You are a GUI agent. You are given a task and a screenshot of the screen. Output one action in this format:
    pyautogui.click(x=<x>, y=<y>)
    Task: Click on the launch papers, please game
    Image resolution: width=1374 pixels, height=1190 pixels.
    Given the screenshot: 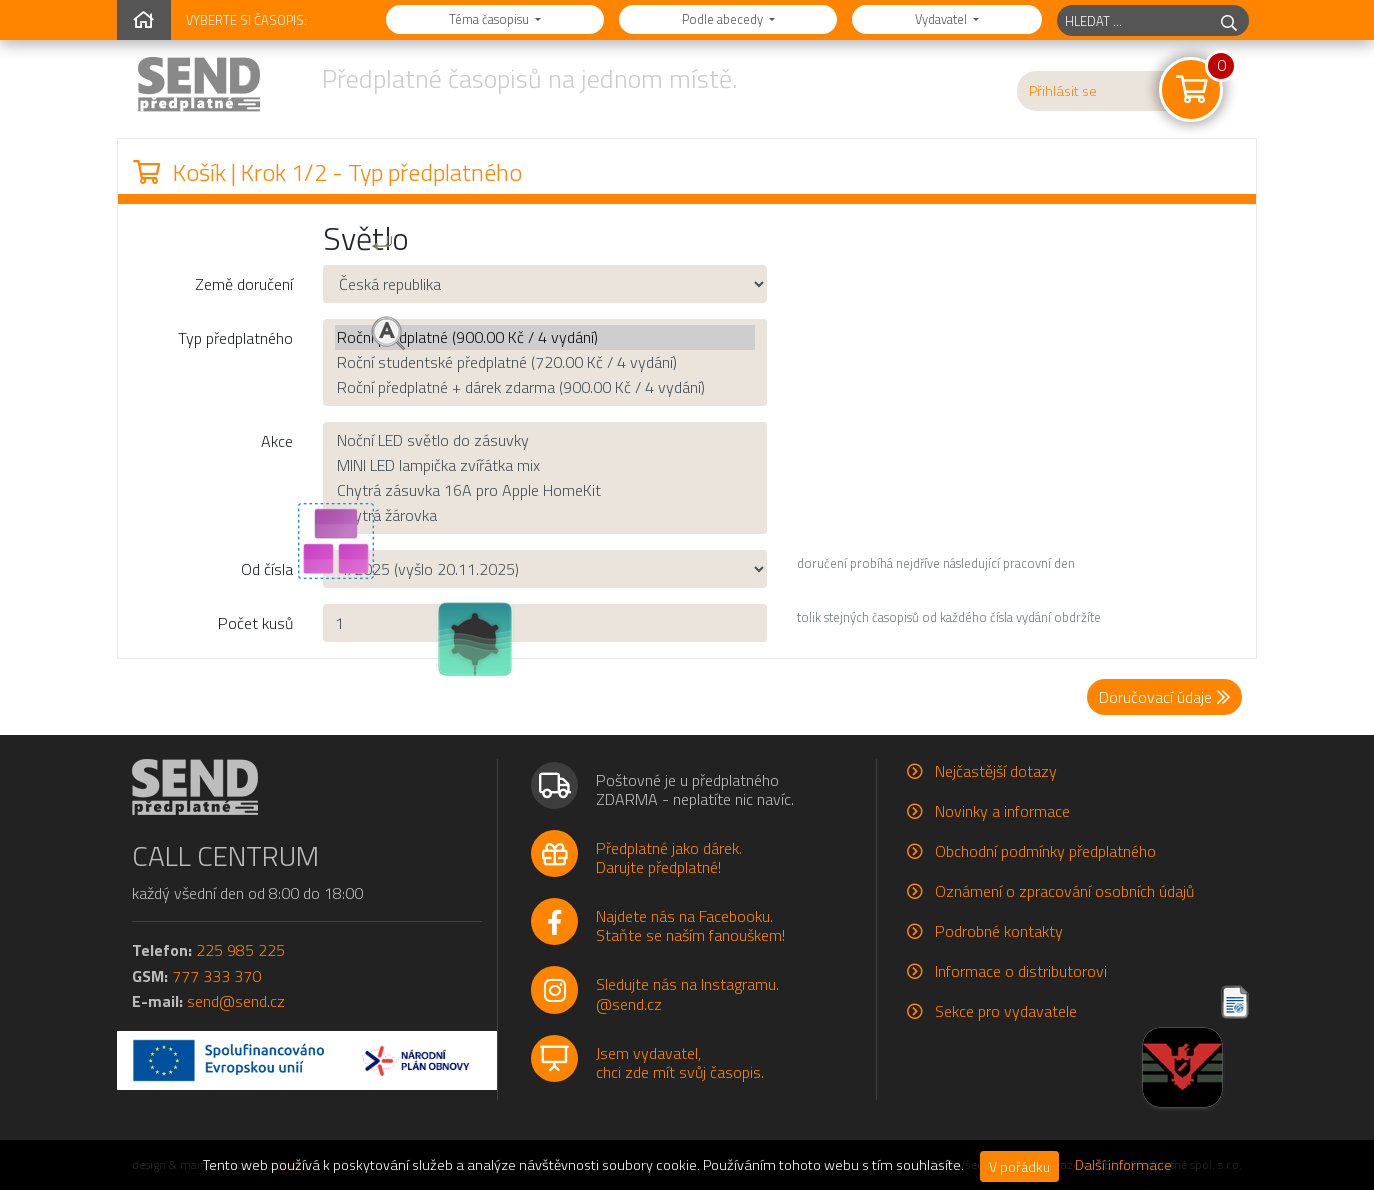 What is the action you would take?
    pyautogui.click(x=1182, y=1067)
    